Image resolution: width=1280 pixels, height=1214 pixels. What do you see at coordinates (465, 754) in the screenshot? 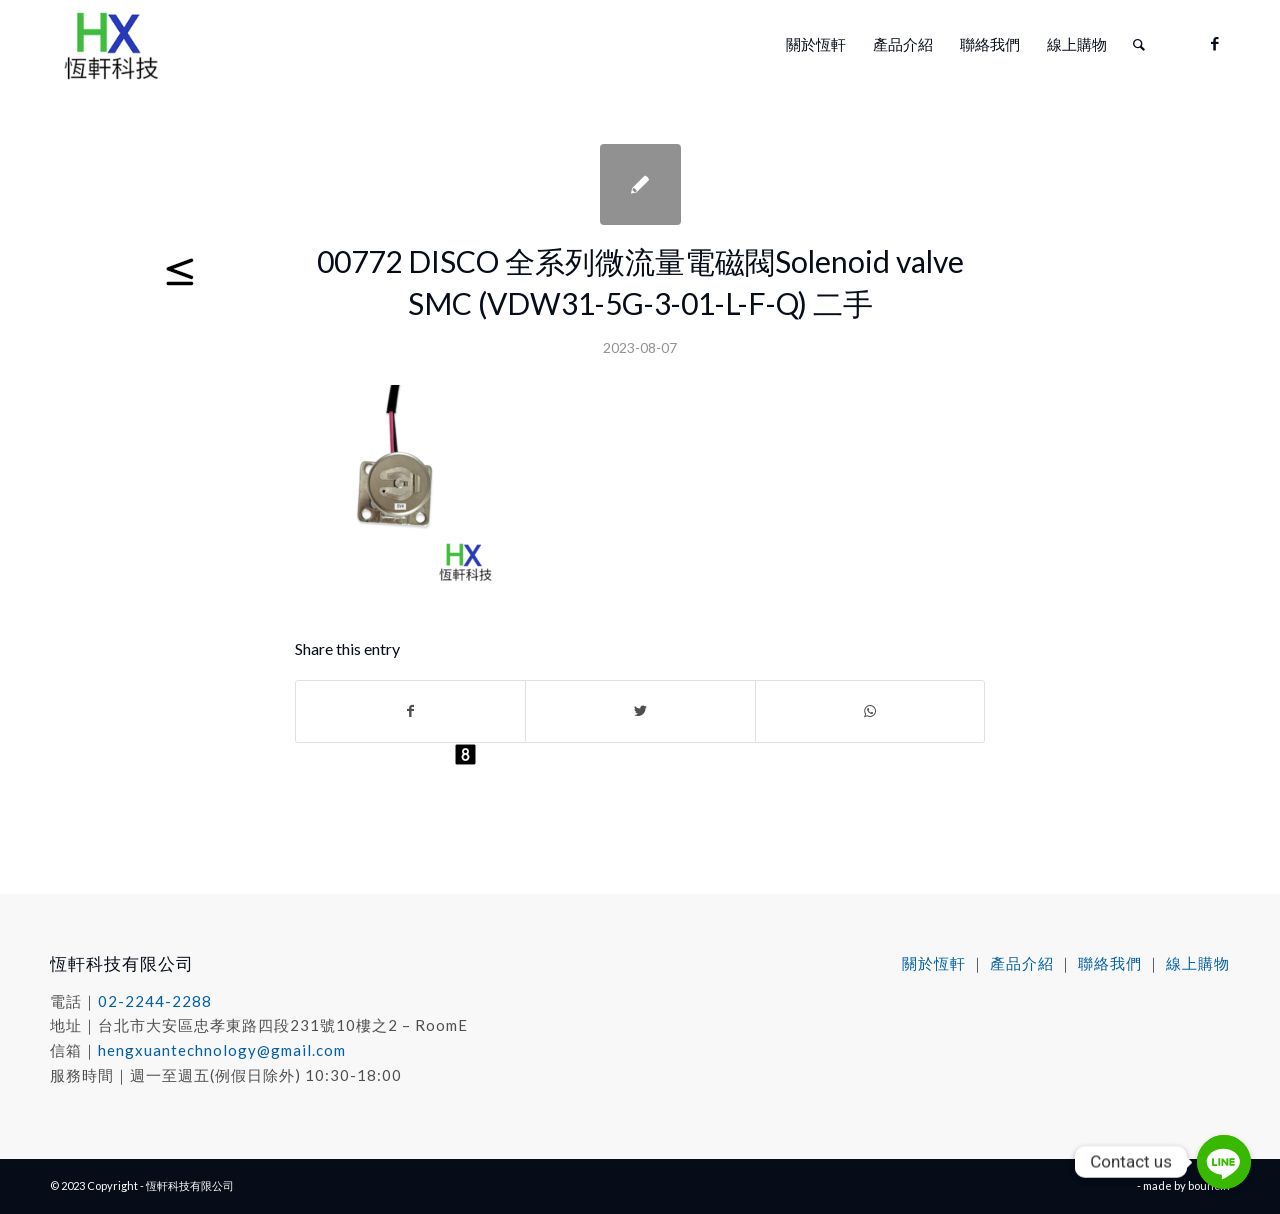
I see `indicates item number eight in a list or sequence` at bounding box center [465, 754].